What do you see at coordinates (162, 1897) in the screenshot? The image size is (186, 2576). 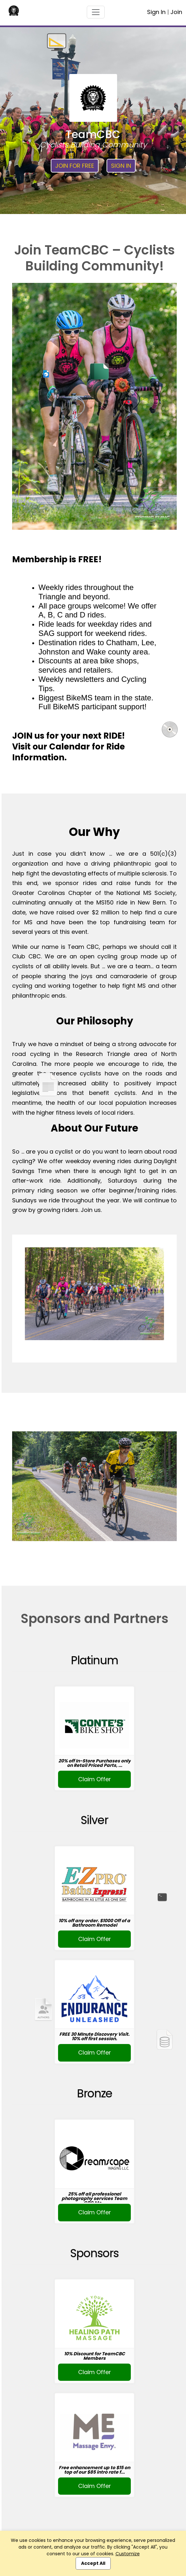 I see `open the terminal application` at bounding box center [162, 1897].